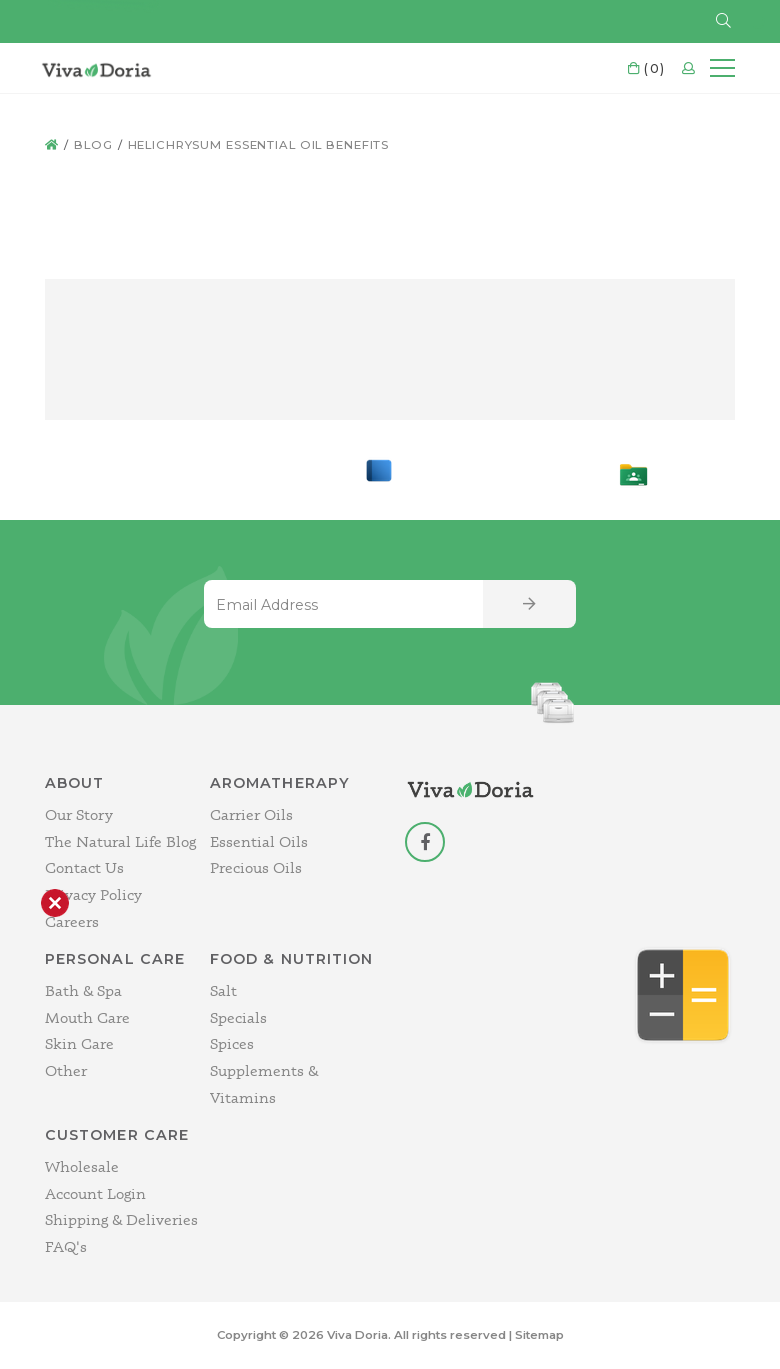 This screenshot has width=780, height=1369. What do you see at coordinates (552, 702) in the screenshot?
I see `access shared printer pool or network printers` at bounding box center [552, 702].